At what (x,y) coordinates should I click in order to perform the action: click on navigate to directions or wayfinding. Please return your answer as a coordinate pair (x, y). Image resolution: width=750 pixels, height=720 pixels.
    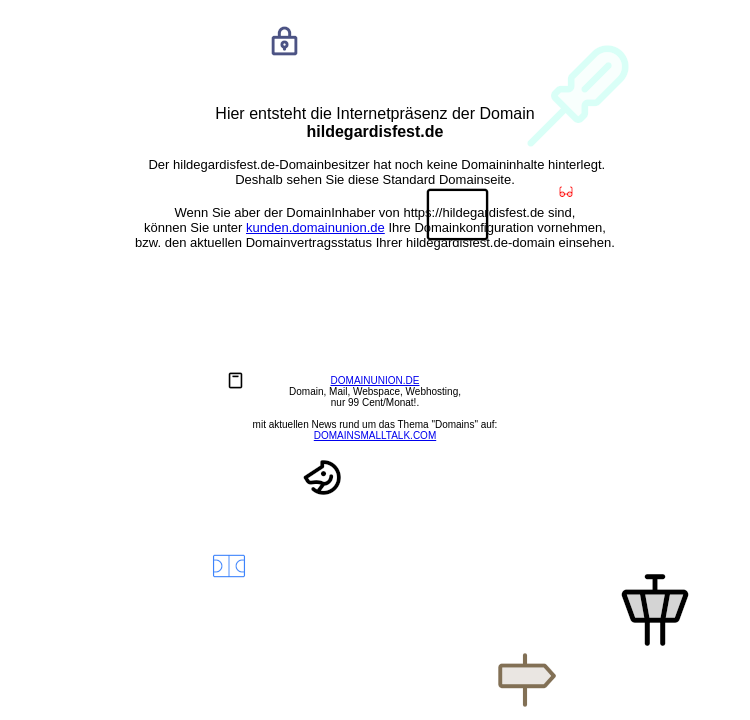
    Looking at the image, I should click on (525, 680).